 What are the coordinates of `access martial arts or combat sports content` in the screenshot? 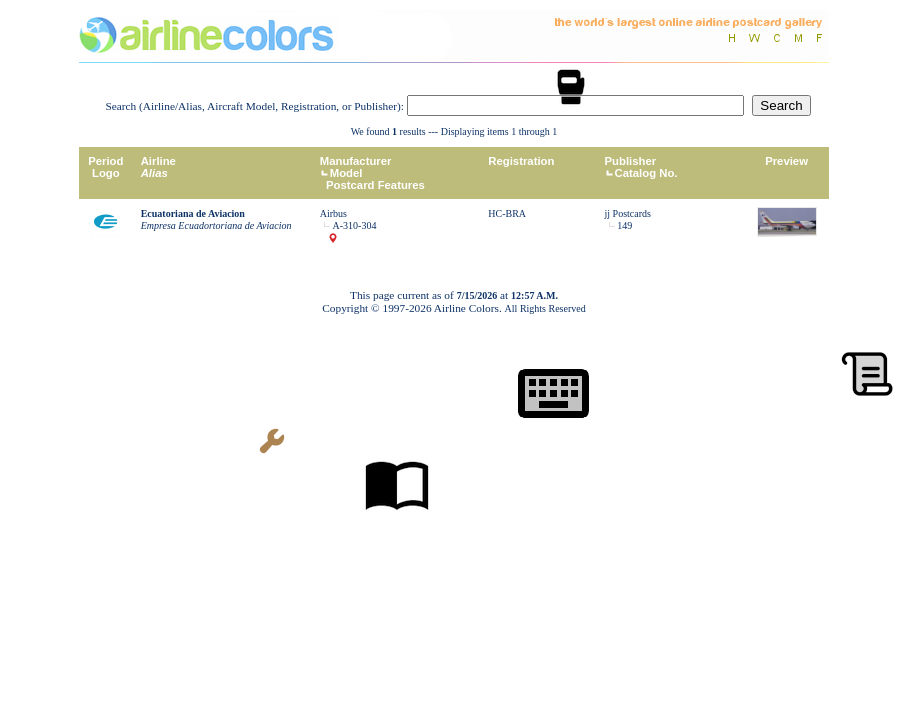 It's located at (571, 87).